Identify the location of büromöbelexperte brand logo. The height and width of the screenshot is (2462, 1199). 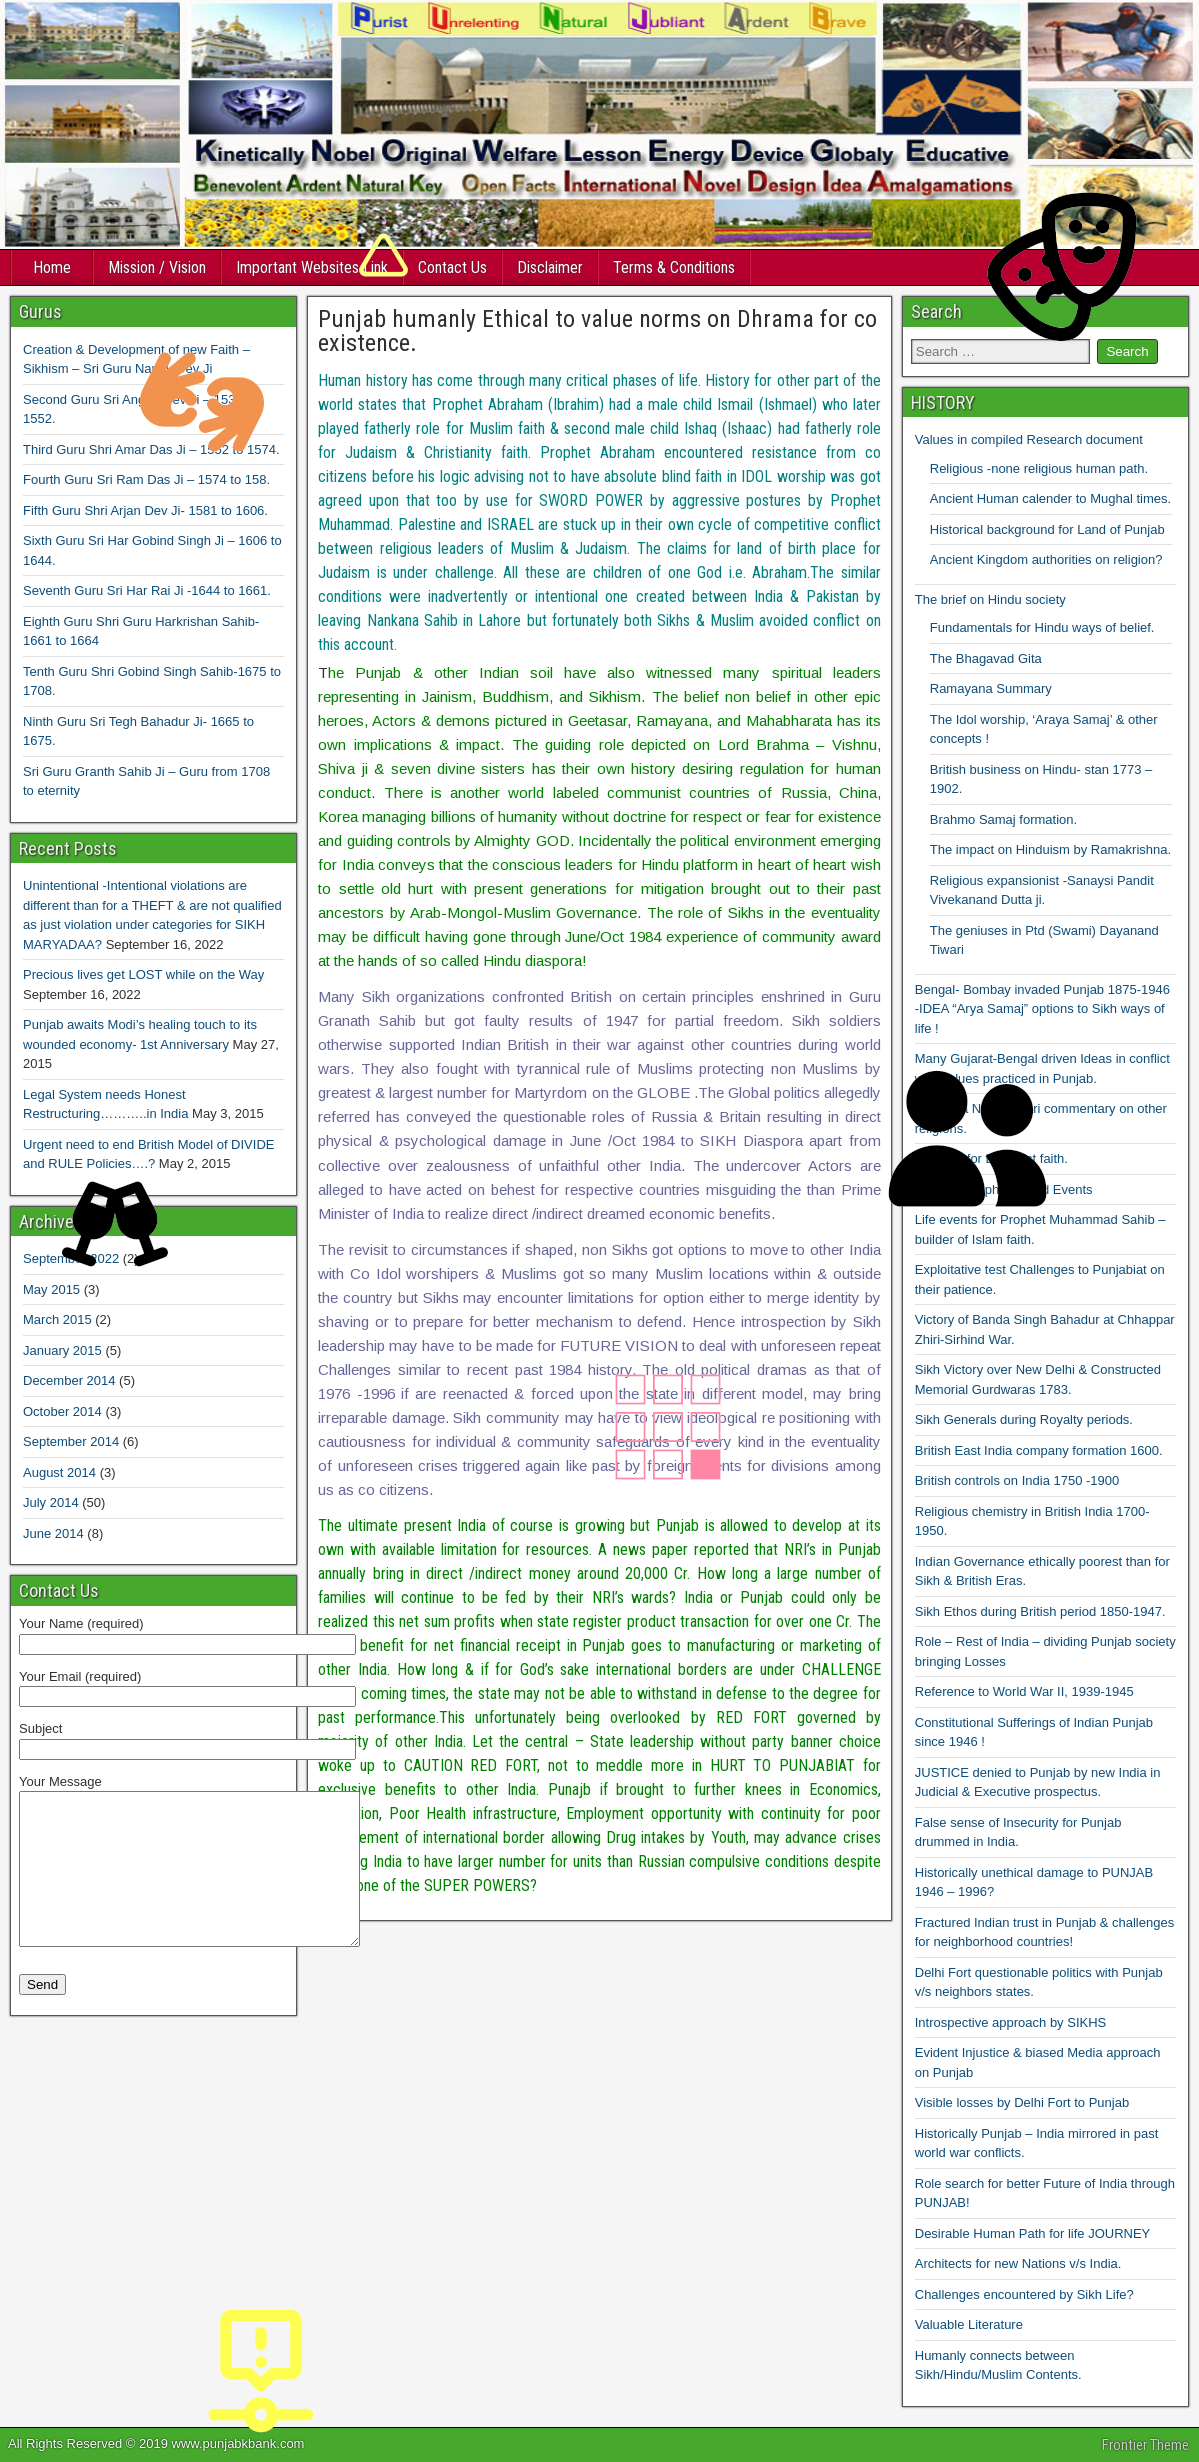
(668, 1427).